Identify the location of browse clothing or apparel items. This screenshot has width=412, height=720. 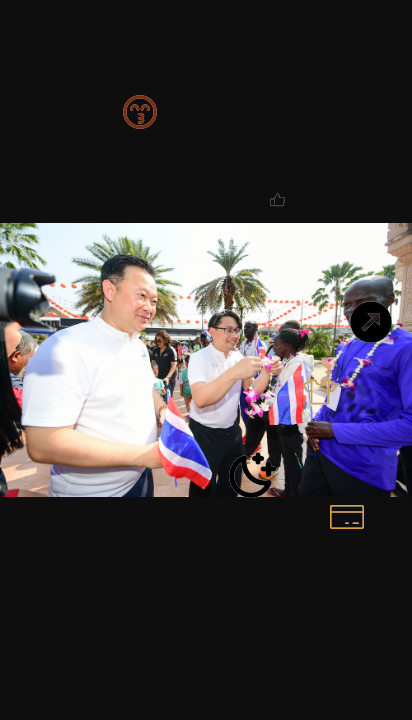
(320, 392).